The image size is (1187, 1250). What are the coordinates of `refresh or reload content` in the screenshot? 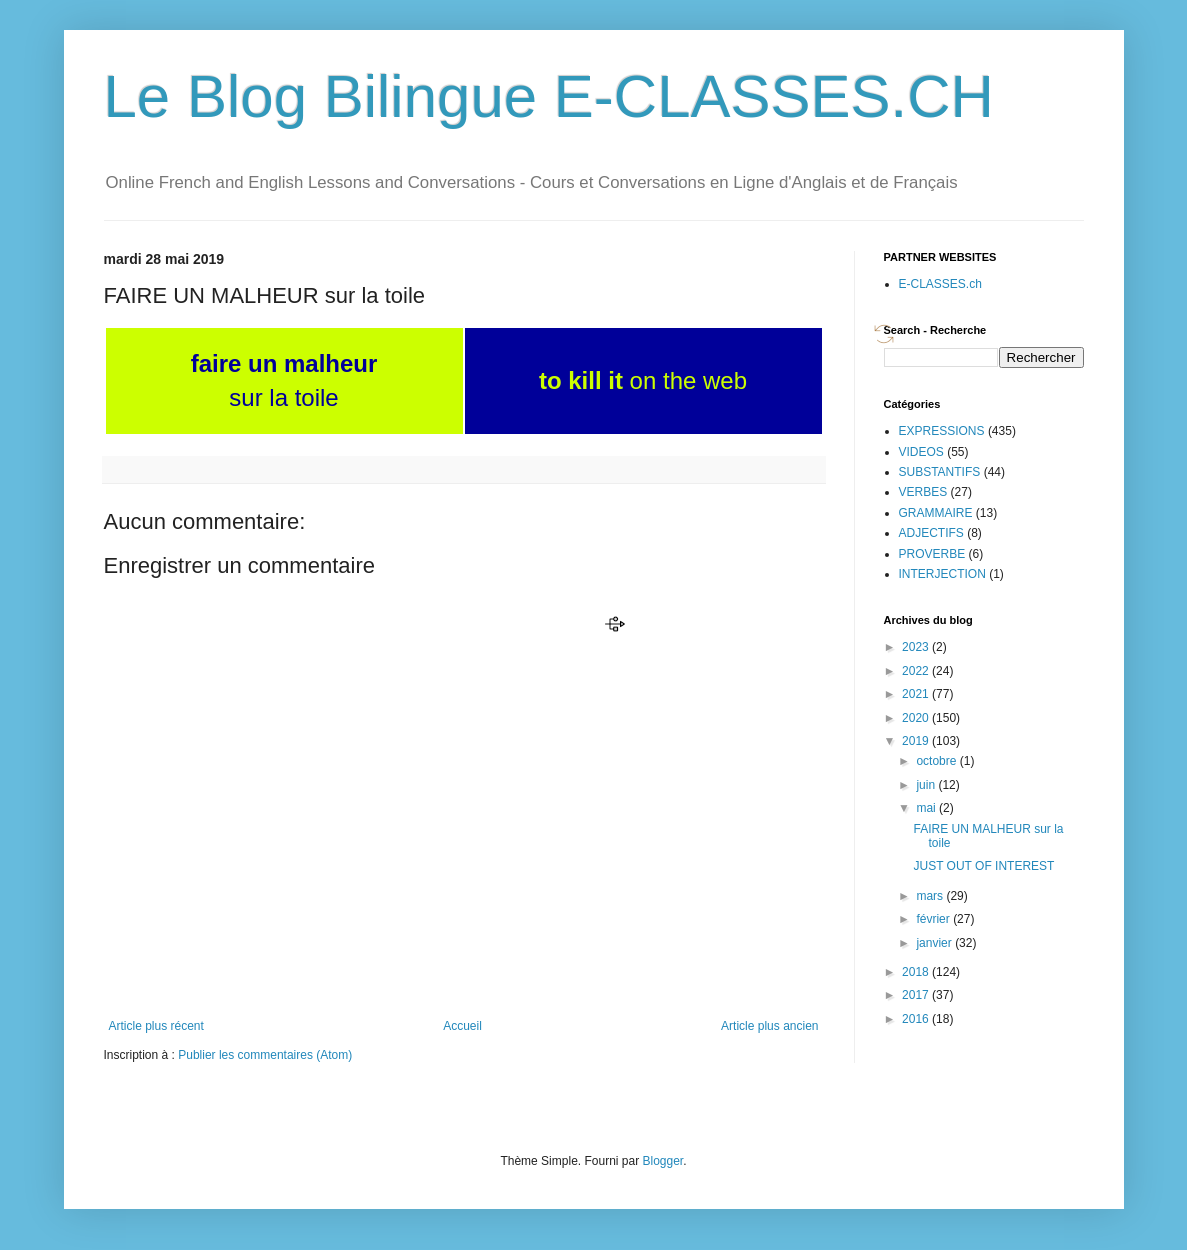 It's located at (884, 334).